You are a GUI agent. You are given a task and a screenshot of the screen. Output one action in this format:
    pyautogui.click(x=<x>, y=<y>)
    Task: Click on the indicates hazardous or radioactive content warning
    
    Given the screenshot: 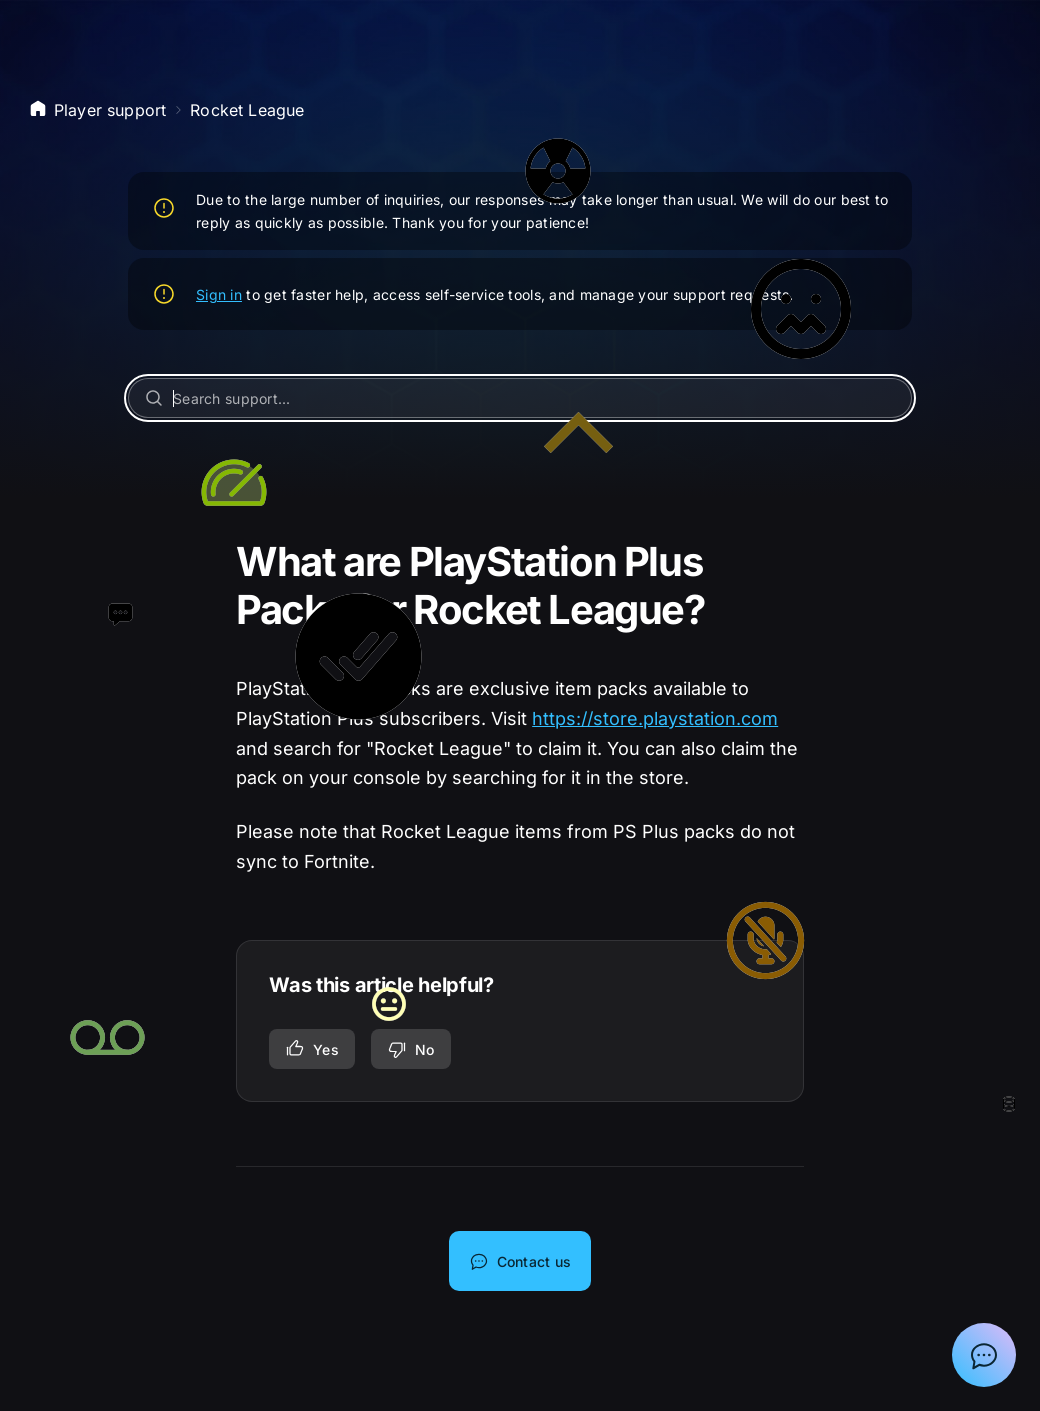 What is the action you would take?
    pyautogui.click(x=558, y=171)
    